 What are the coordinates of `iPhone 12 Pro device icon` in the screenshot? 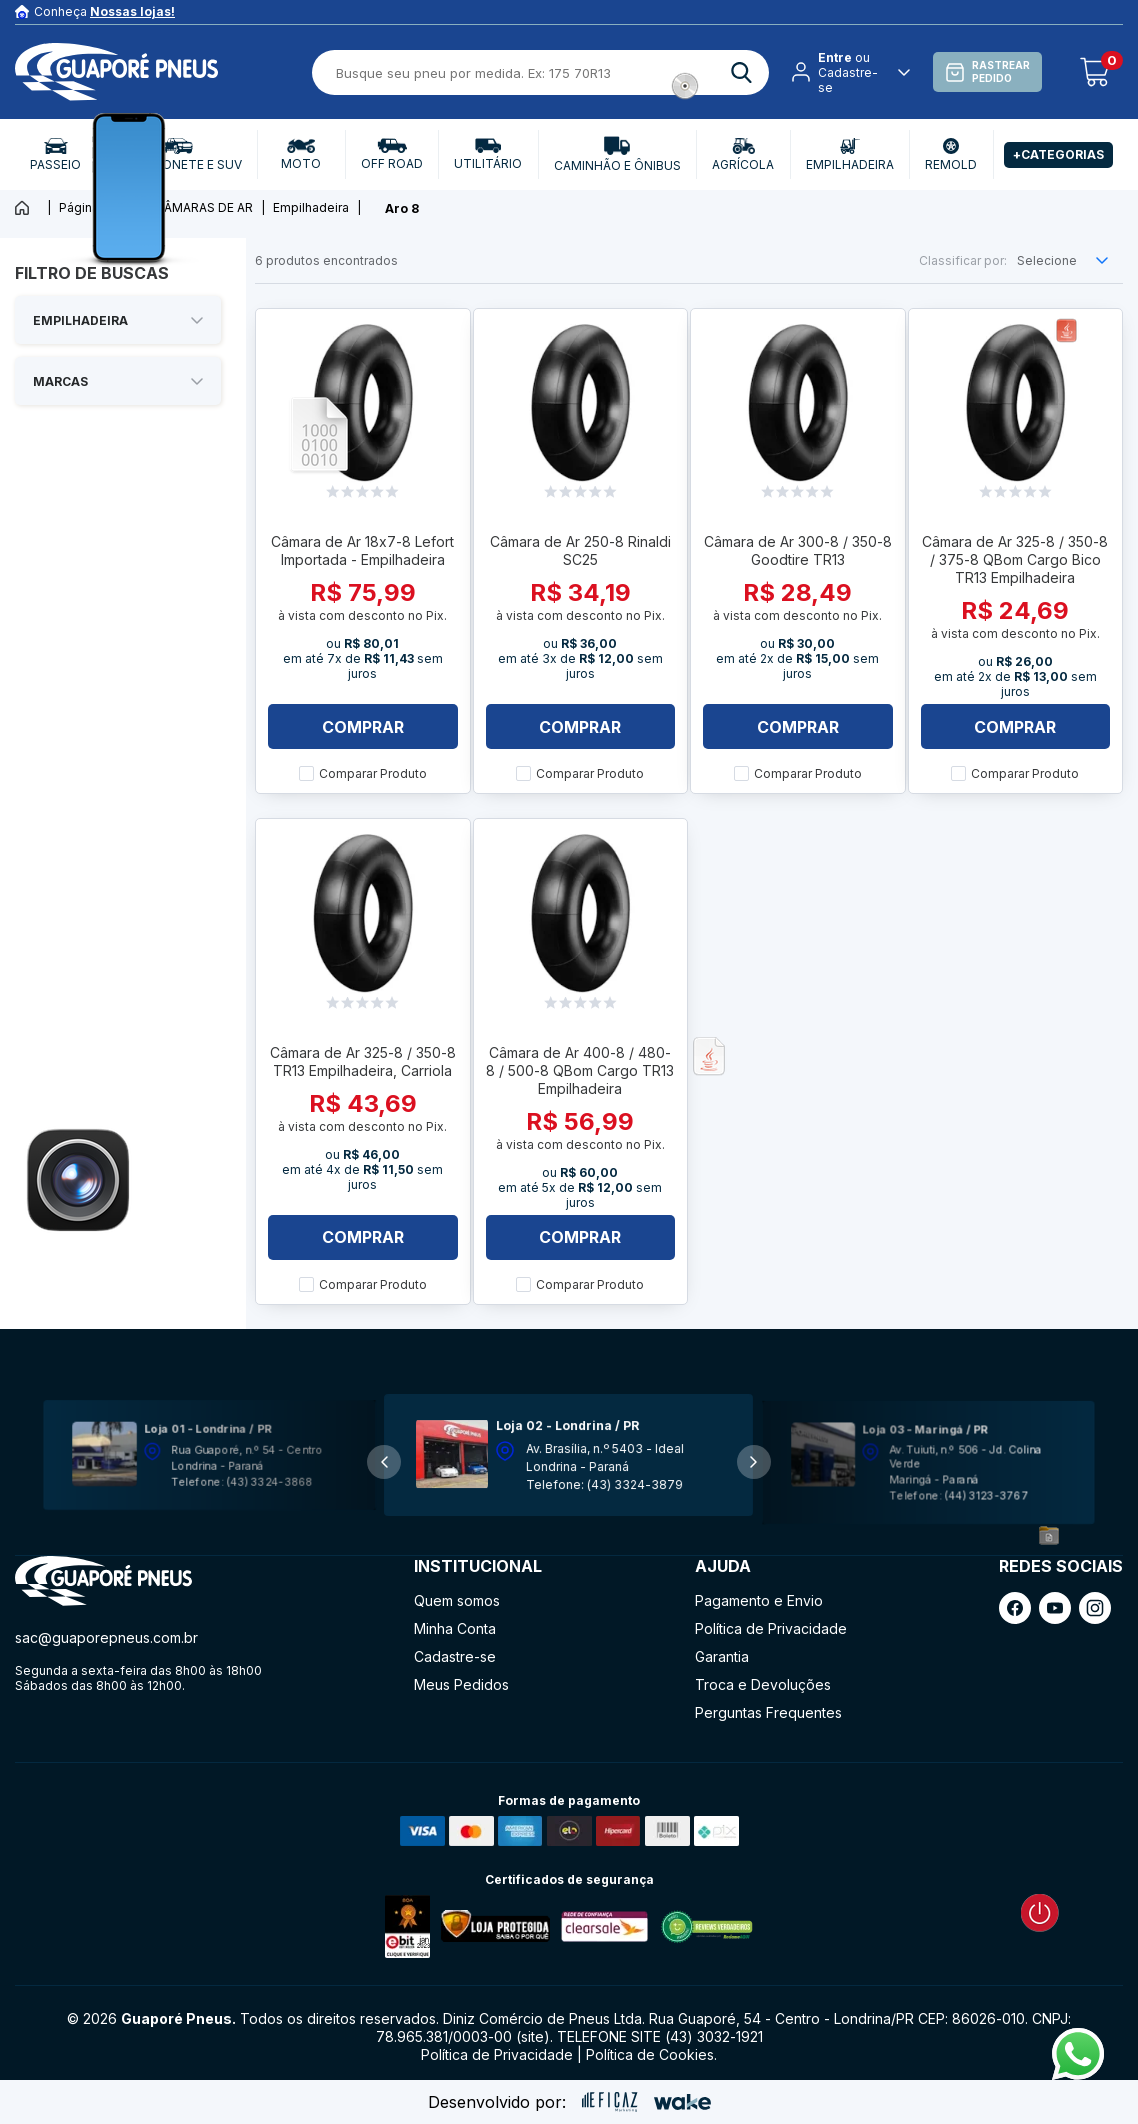 It's located at (129, 190).